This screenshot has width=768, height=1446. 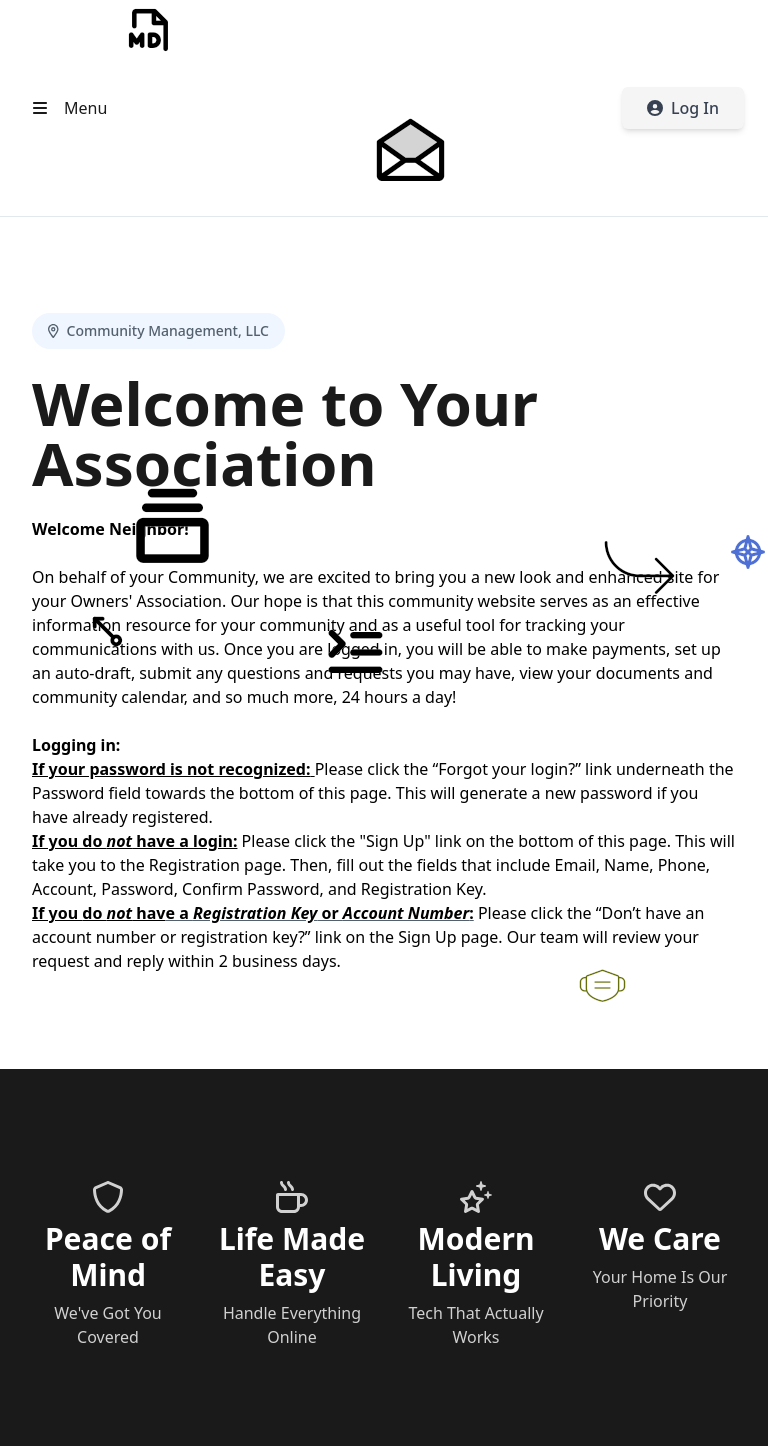 What do you see at coordinates (355, 652) in the screenshot?
I see `increase text indentation` at bounding box center [355, 652].